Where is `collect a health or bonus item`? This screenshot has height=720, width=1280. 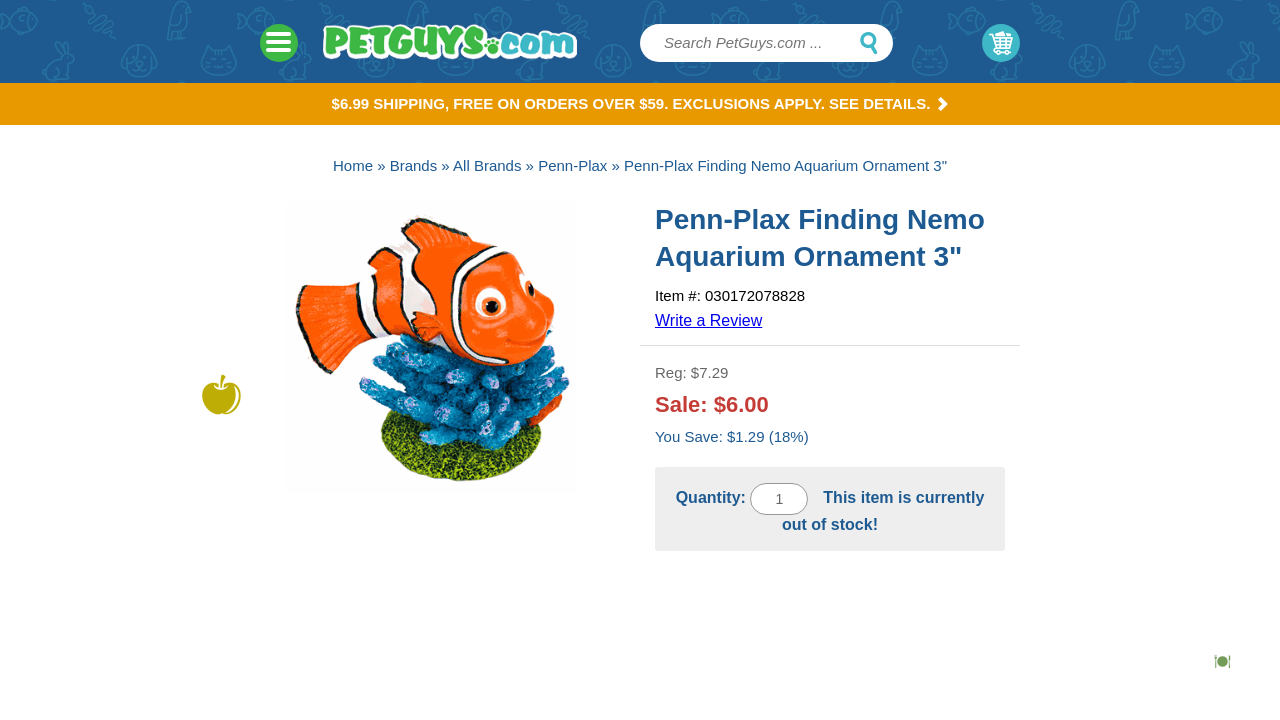 collect a health or bonus item is located at coordinates (221, 394).